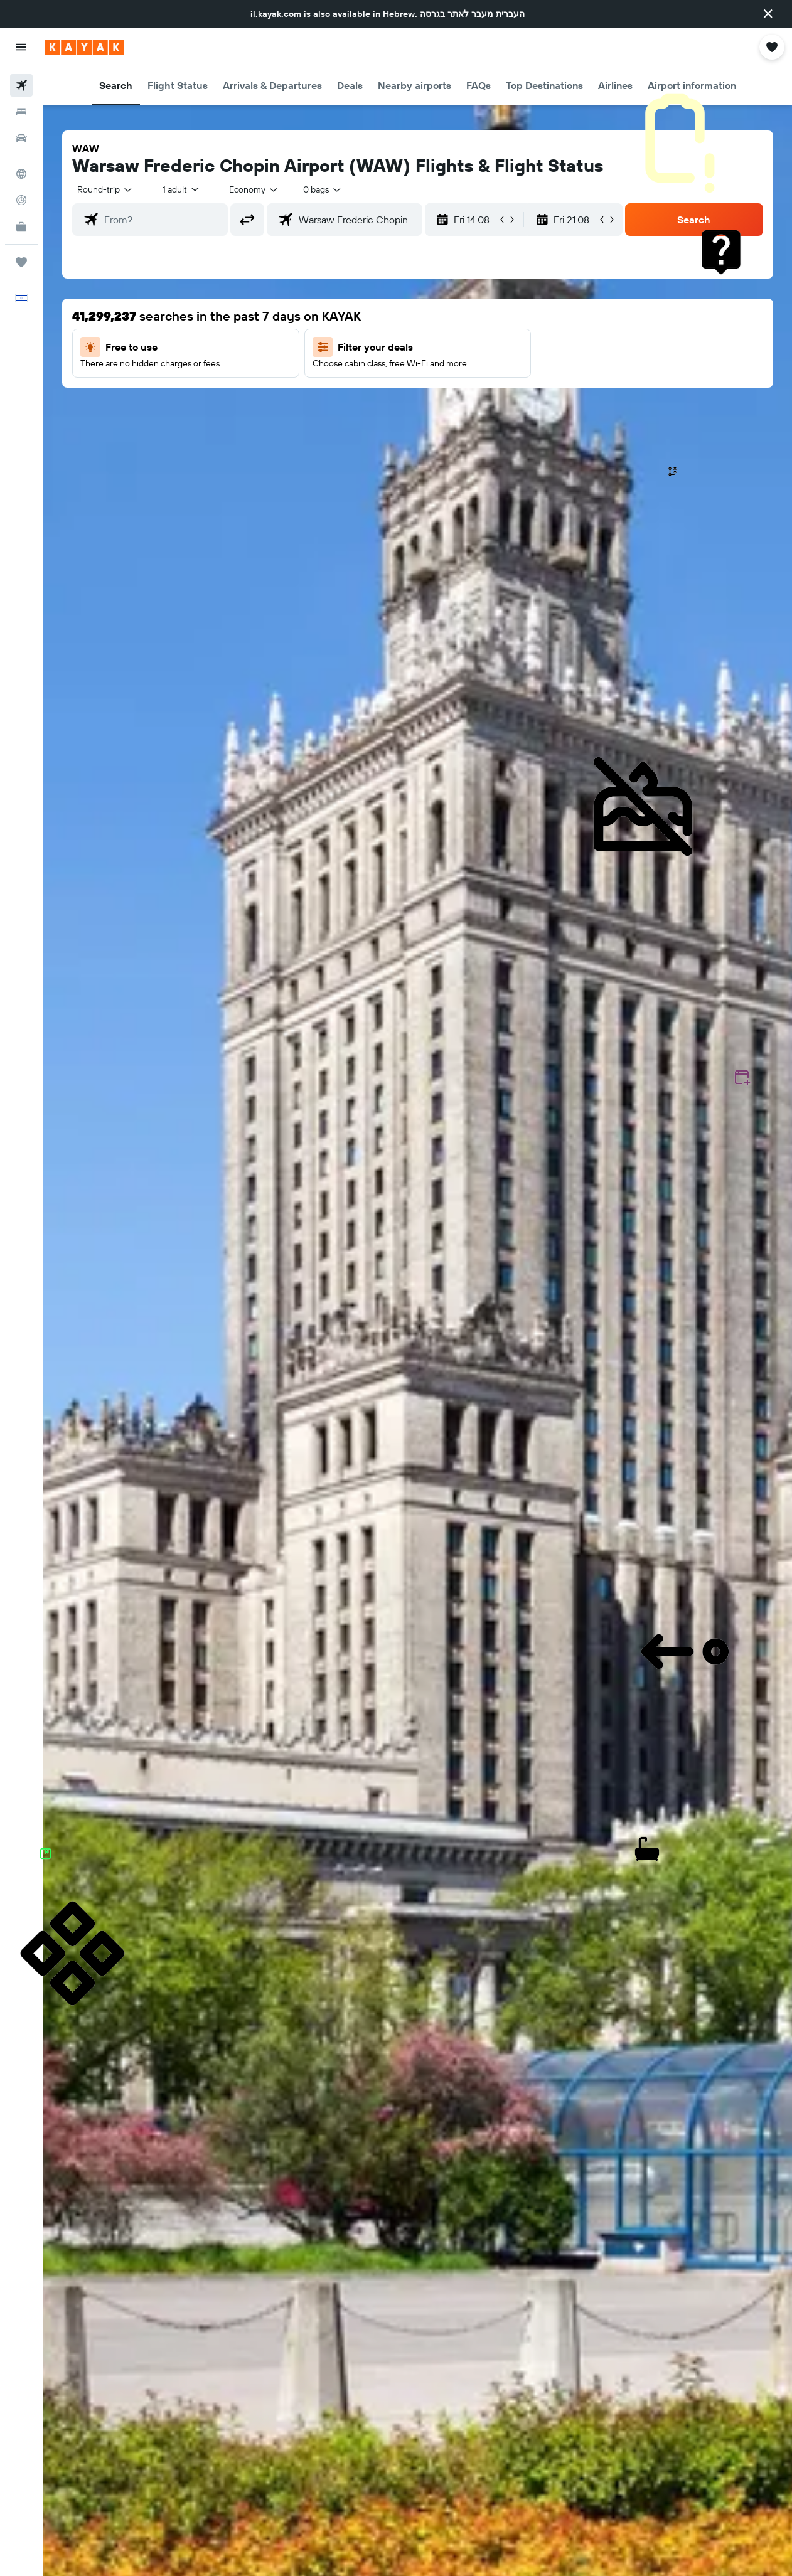  What do you see at coordinates (45, 1853) in the screenshot?
I see `view photo album` at bounding box center [45, 1853].